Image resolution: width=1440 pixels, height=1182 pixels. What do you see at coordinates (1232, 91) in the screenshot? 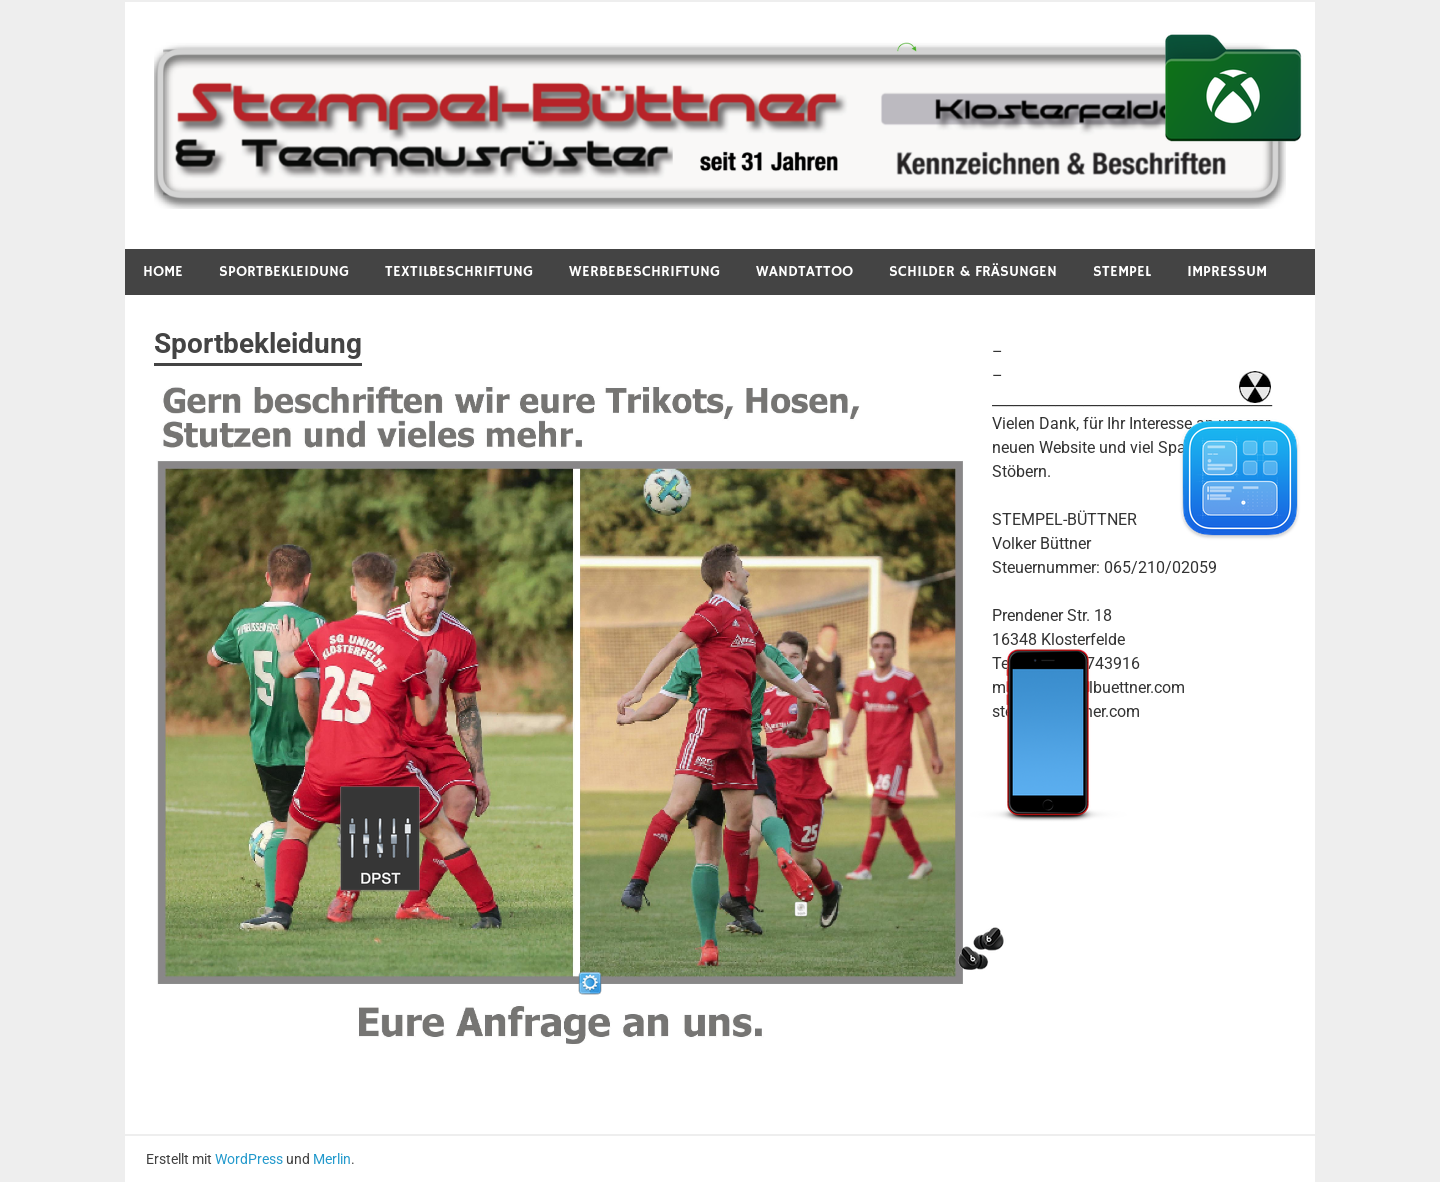
I see `open folder containing Xbox games or apps` at bounding box center [1232, 91].